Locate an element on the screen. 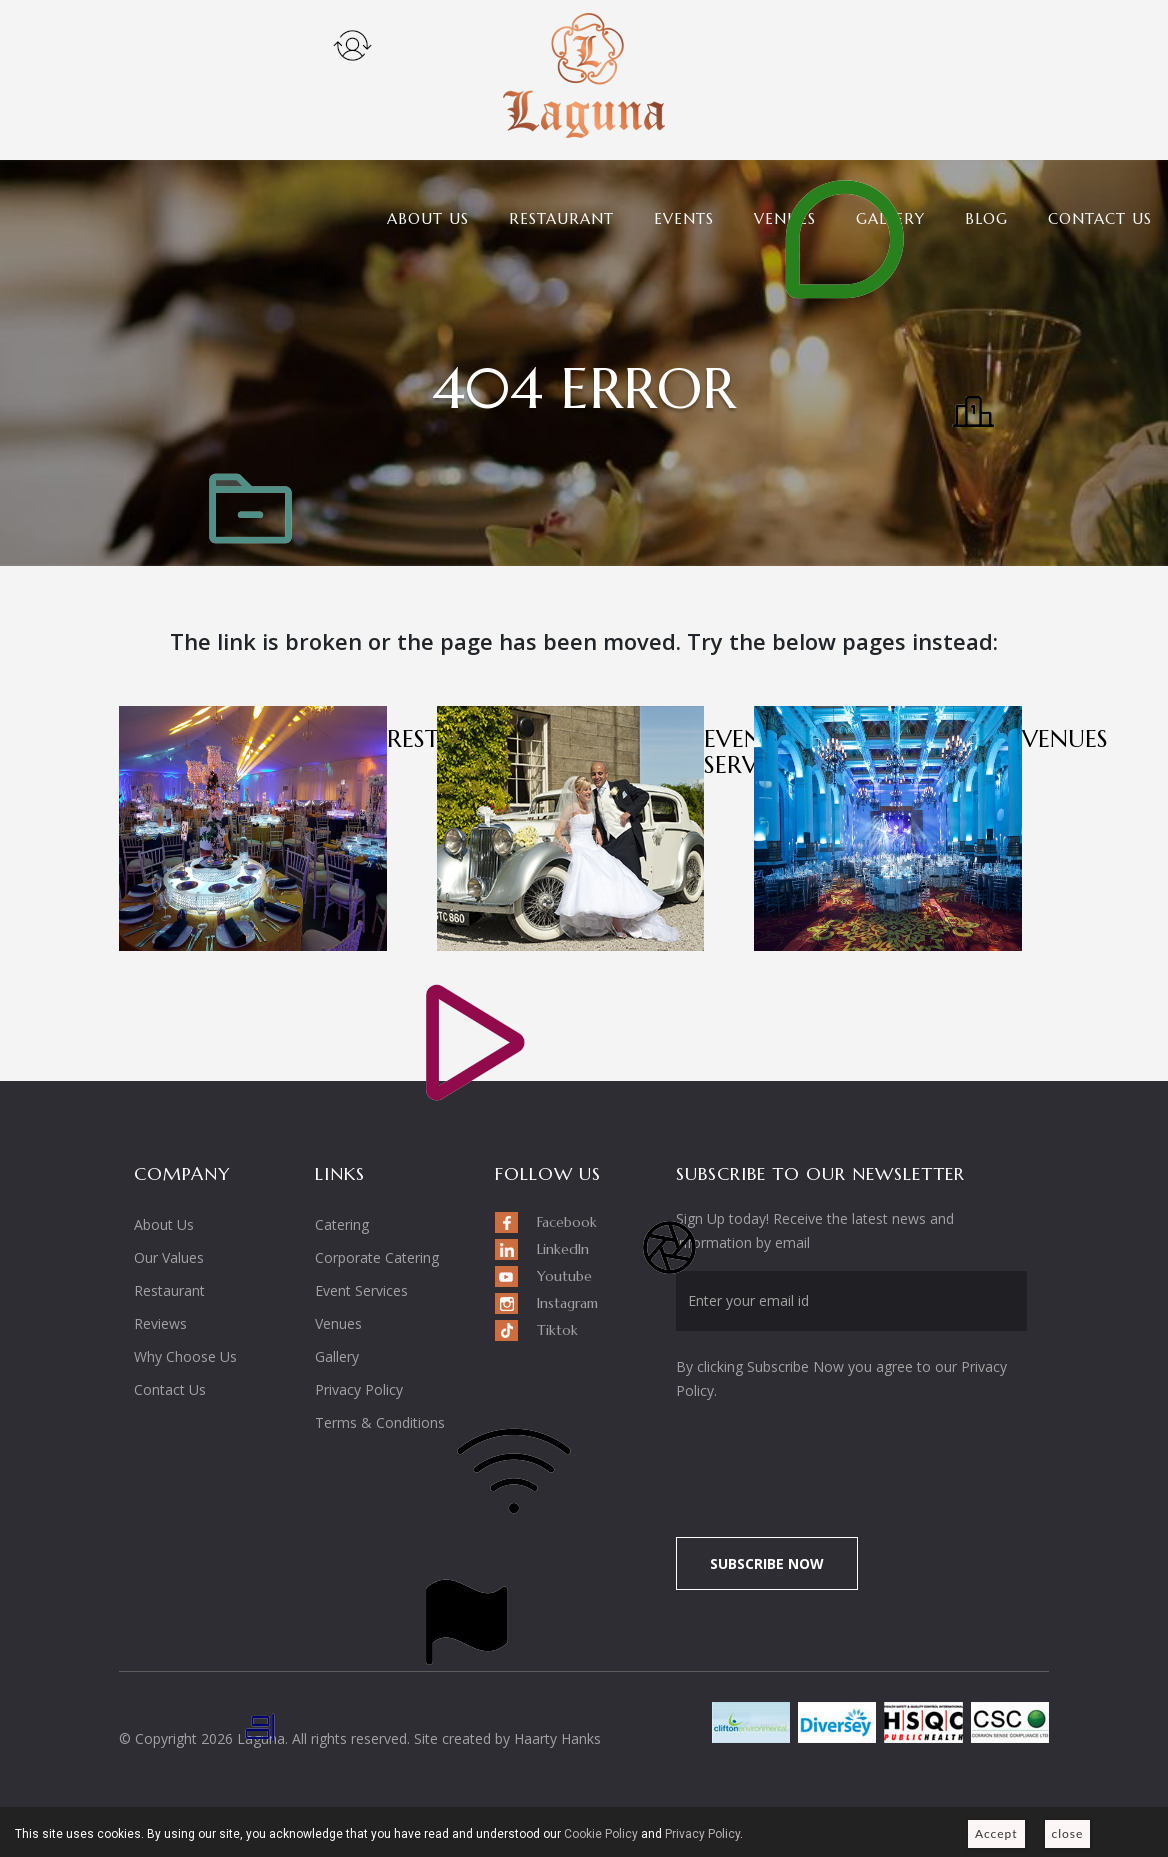 The width and height of the screenshot is (1168, 1857). adjust camera aperture settings is located at coordinates (669, 1247).